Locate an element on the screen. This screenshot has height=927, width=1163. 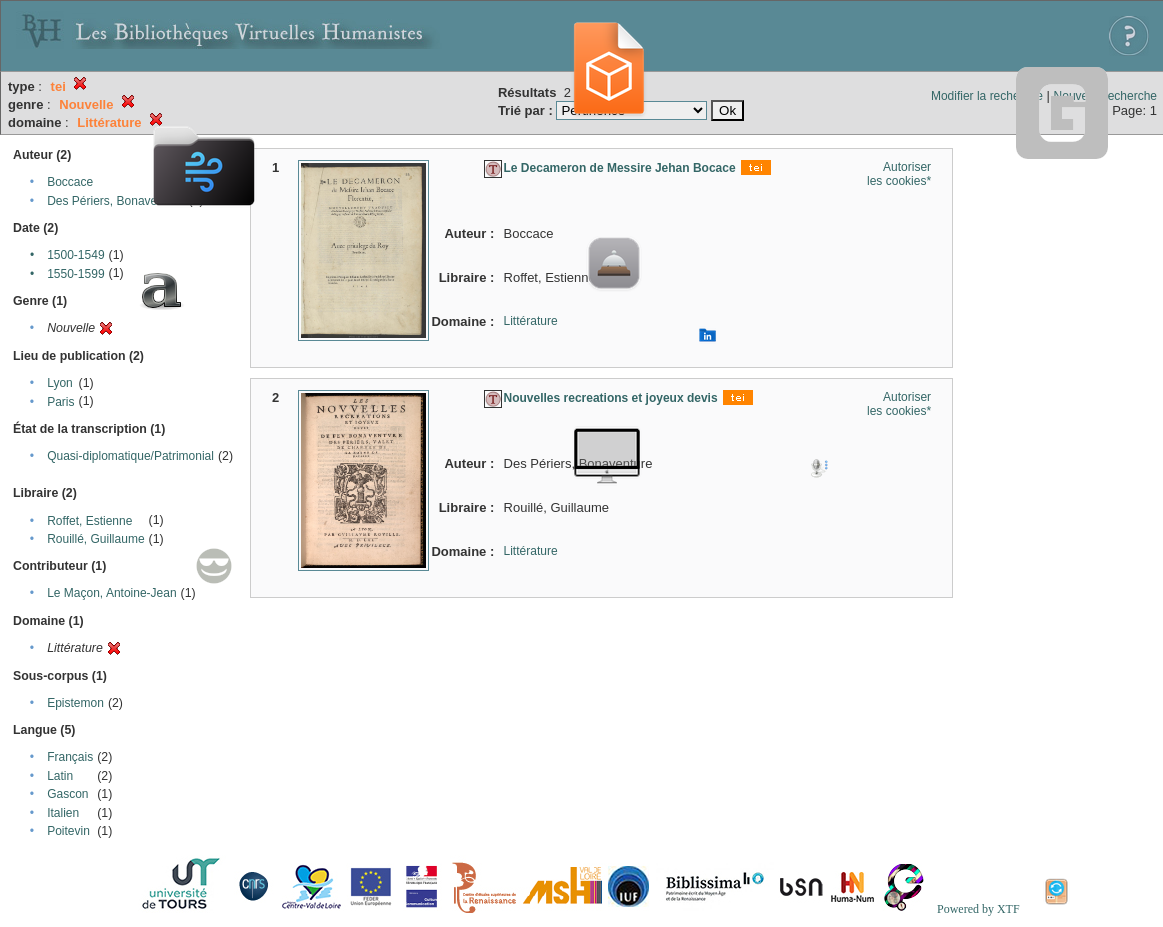
navigate to your iMac in the sidebar is located at coordinates (607, 457).